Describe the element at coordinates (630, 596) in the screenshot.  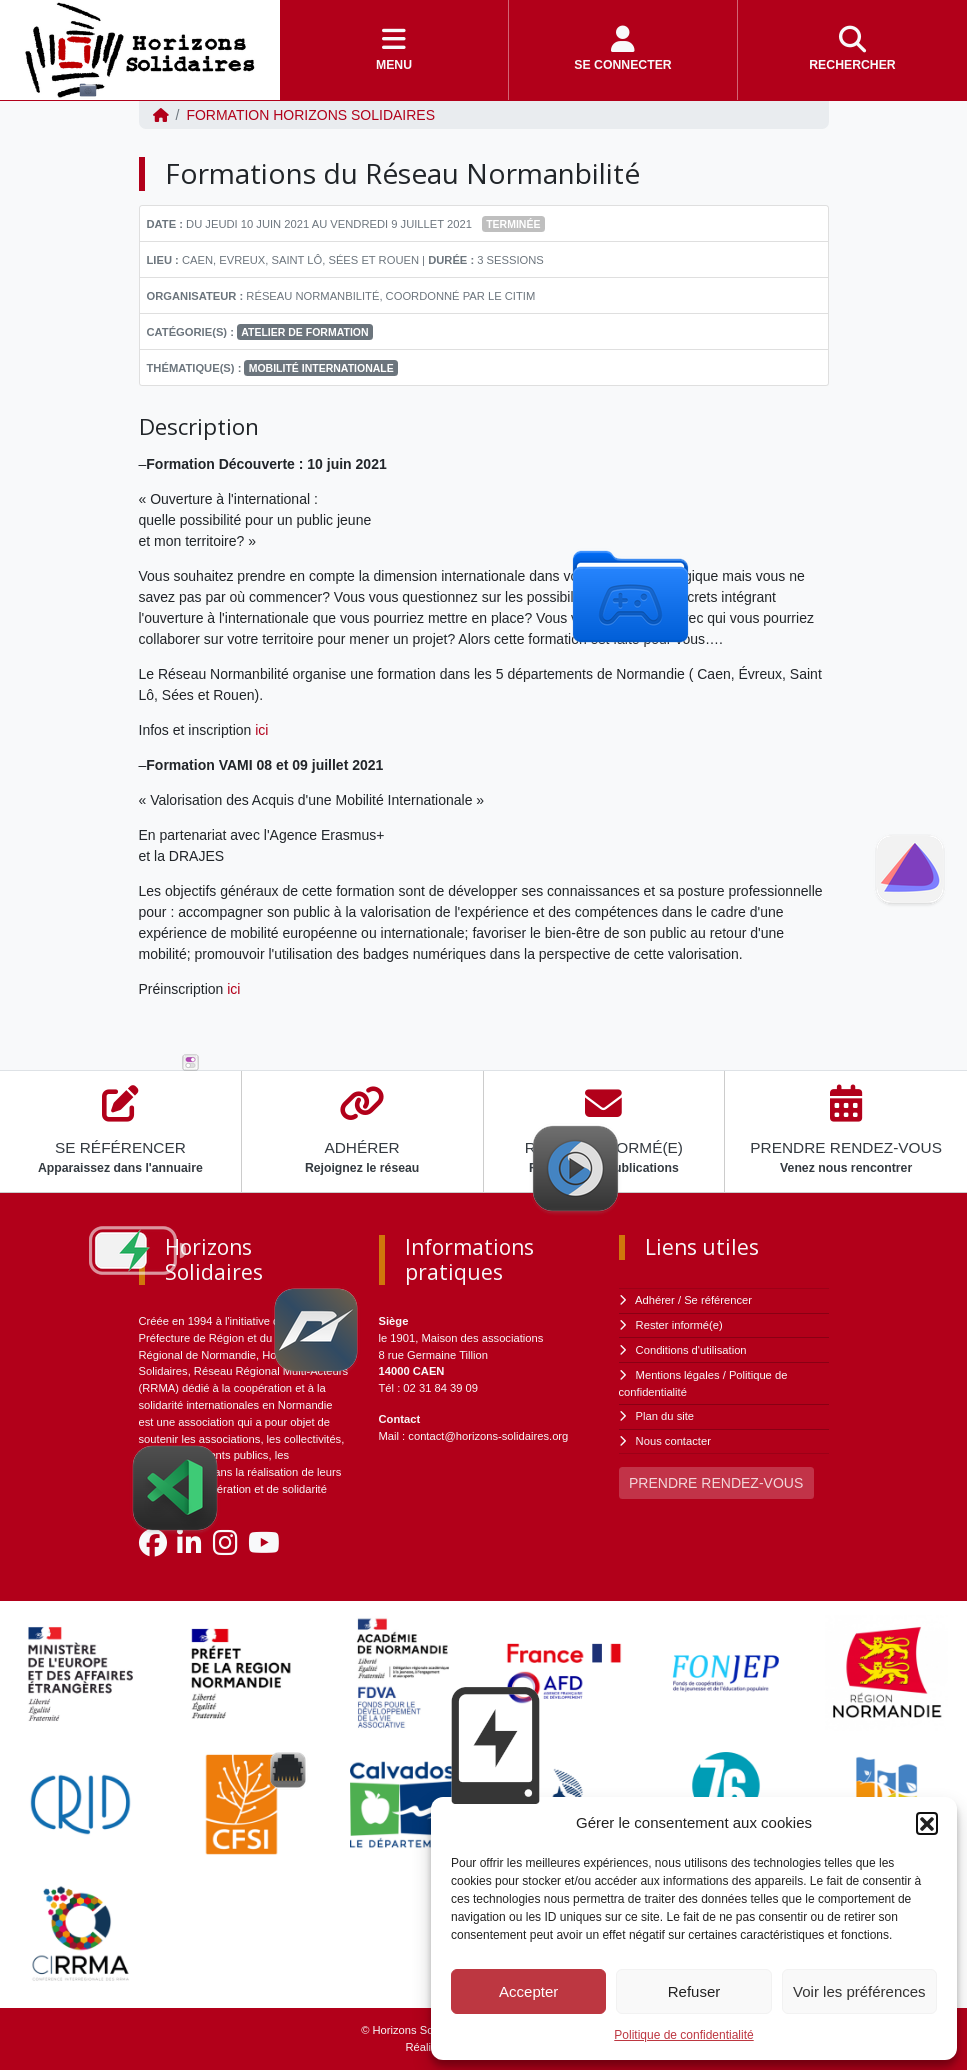
I see `open your games folder` at that location.